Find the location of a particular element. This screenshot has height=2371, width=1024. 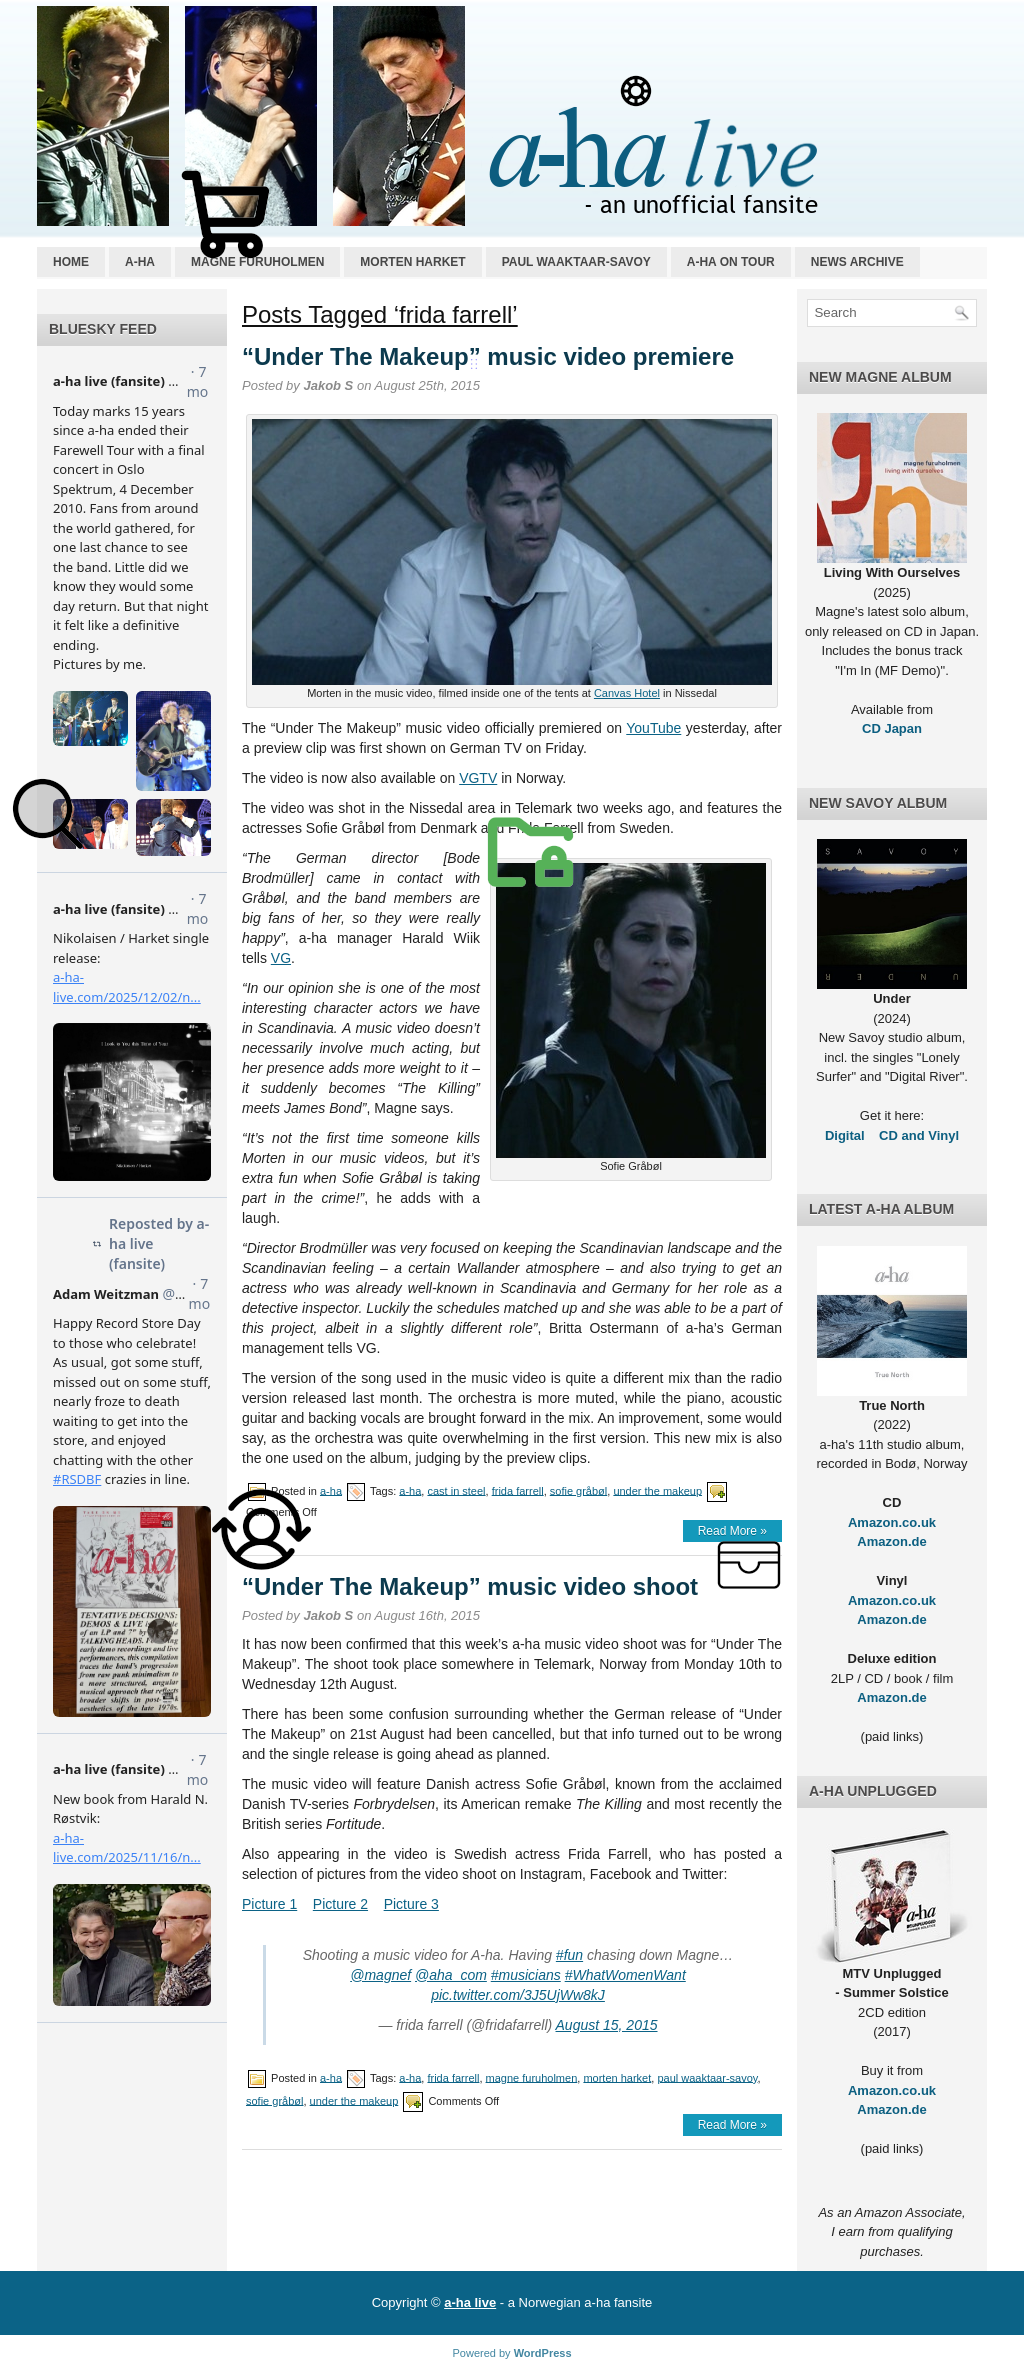

view your shopping cart is located at coordinates (227, 216).